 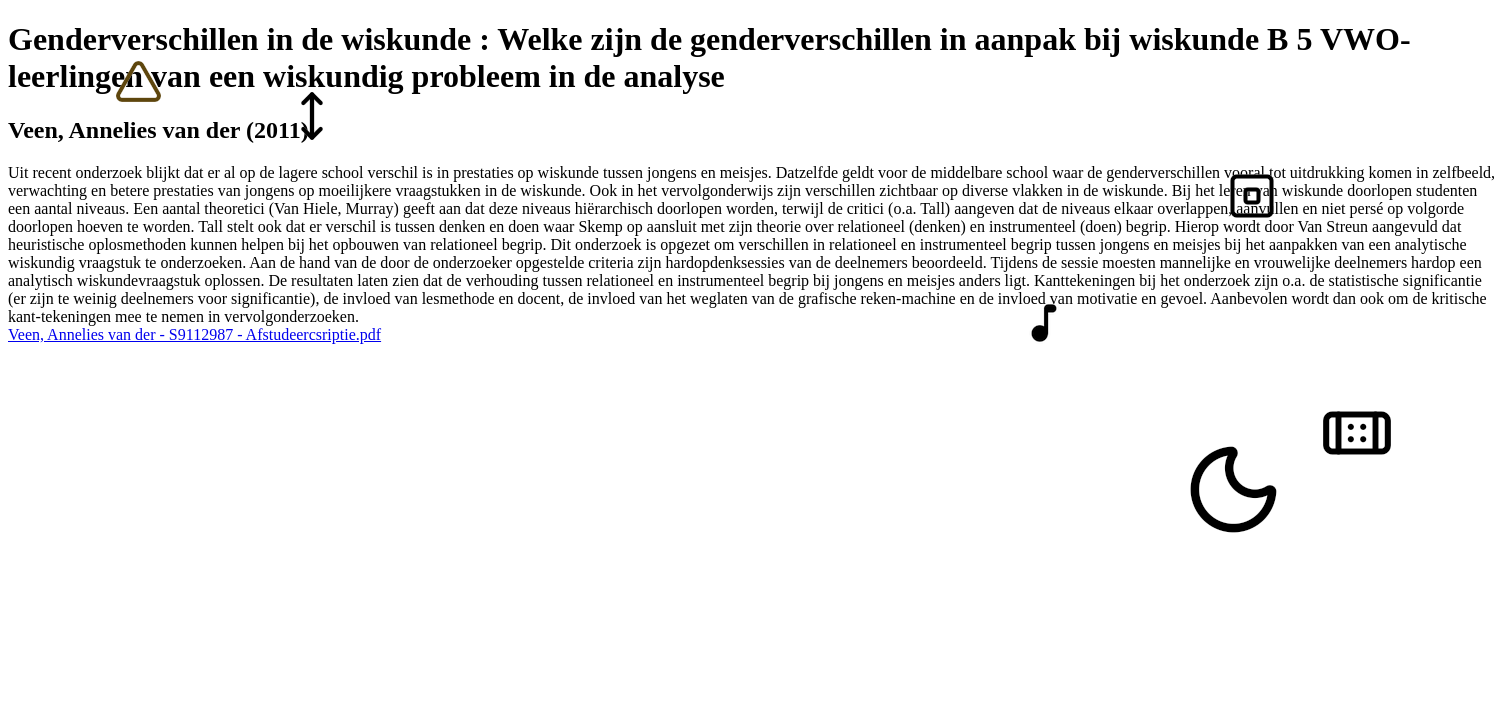 What do you see at coordinates (1357, 433) in the screenshot?
I see `access first aid or medical resources` at bounding box center [1357, 433].